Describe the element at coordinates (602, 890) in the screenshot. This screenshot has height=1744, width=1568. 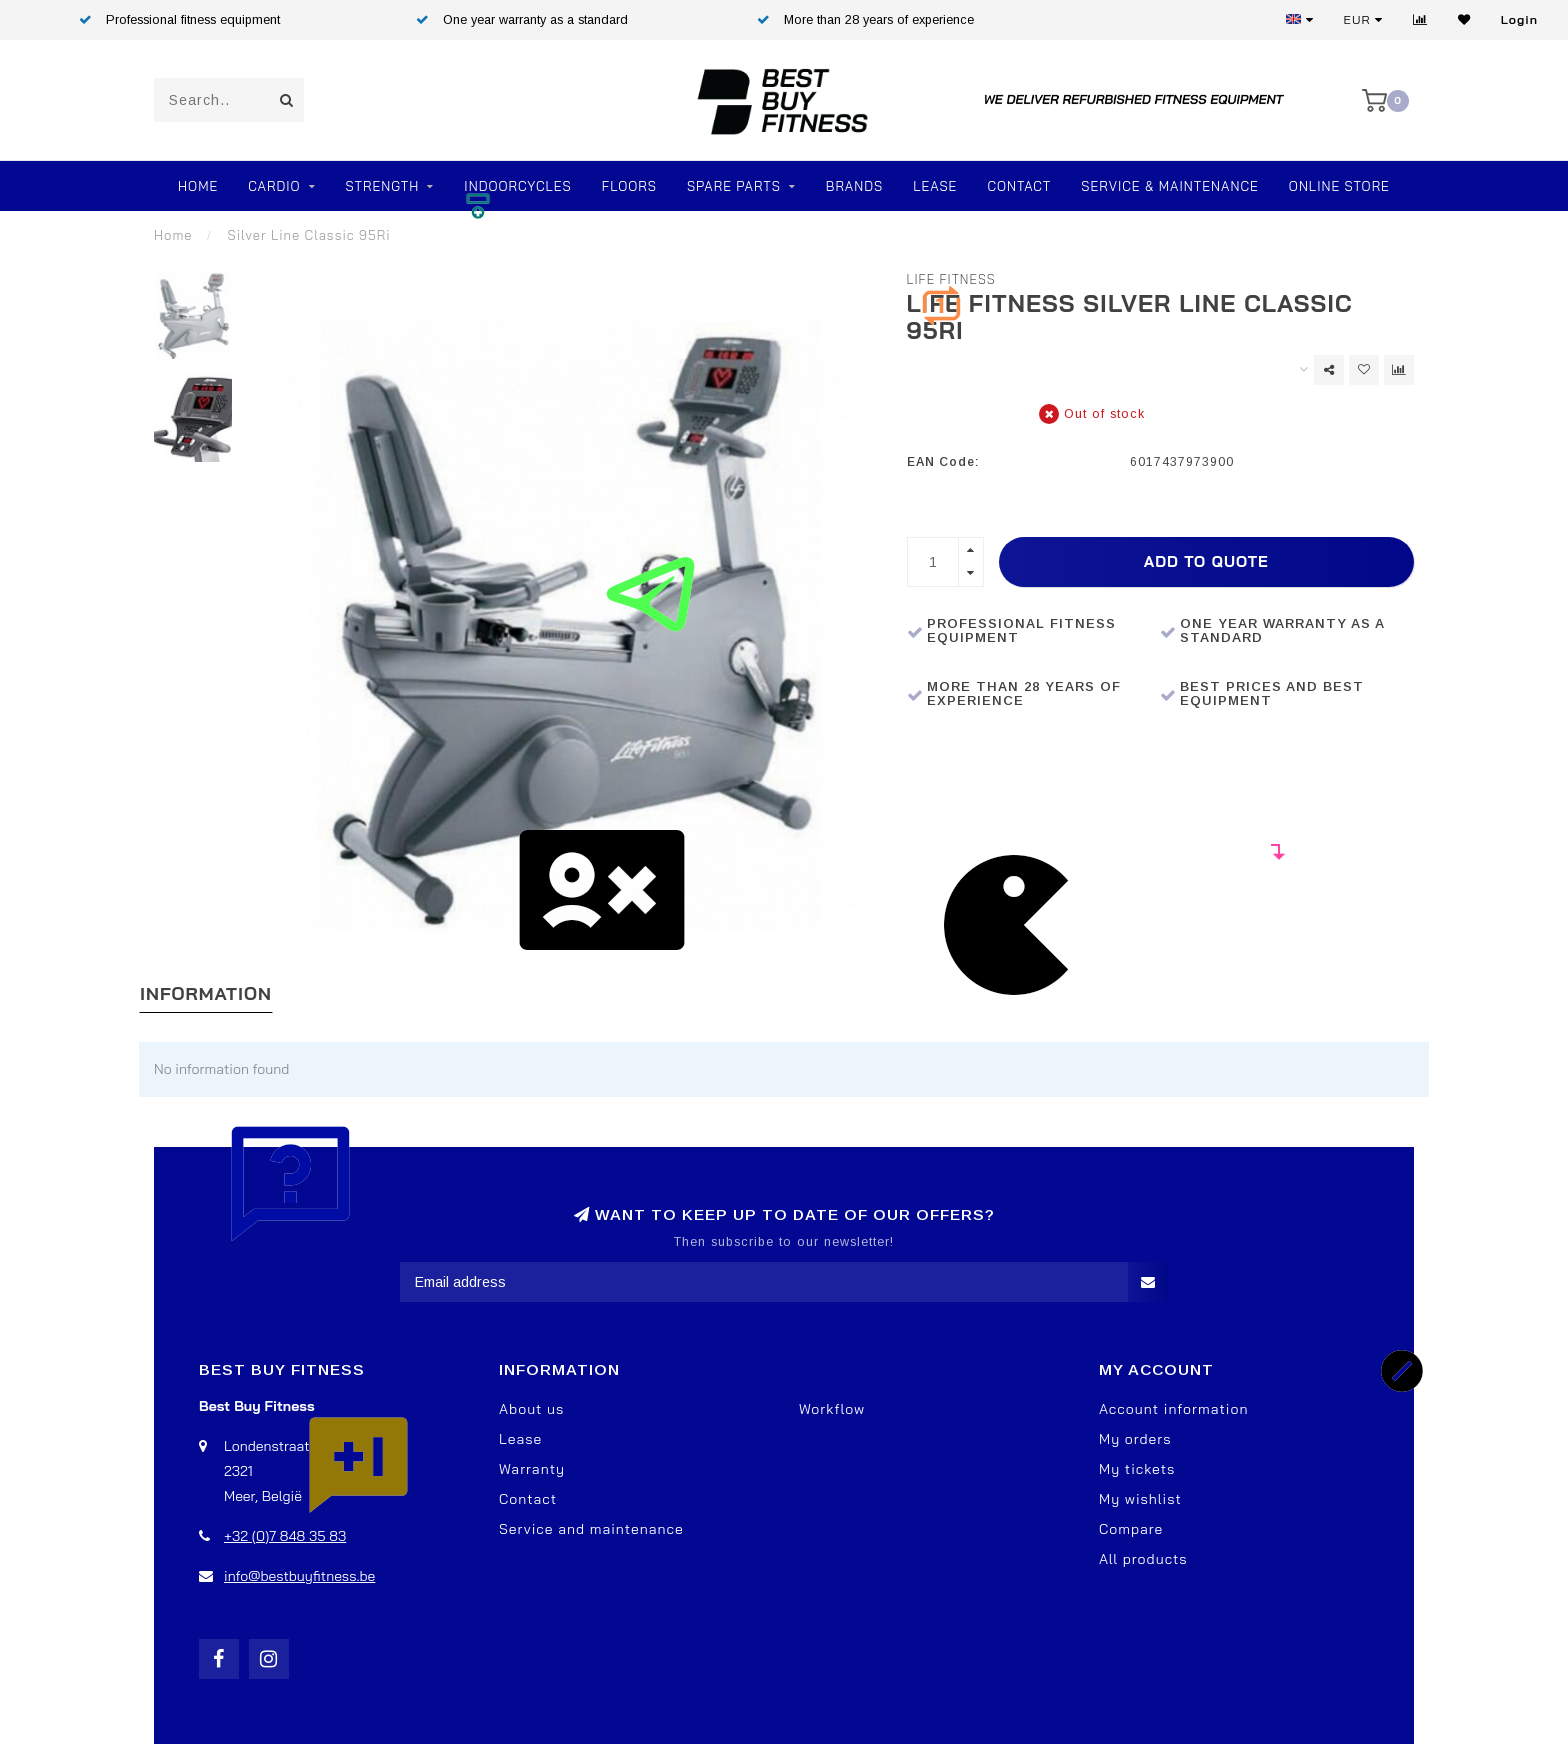
I see `indicates an expired pass or credential` at that location.